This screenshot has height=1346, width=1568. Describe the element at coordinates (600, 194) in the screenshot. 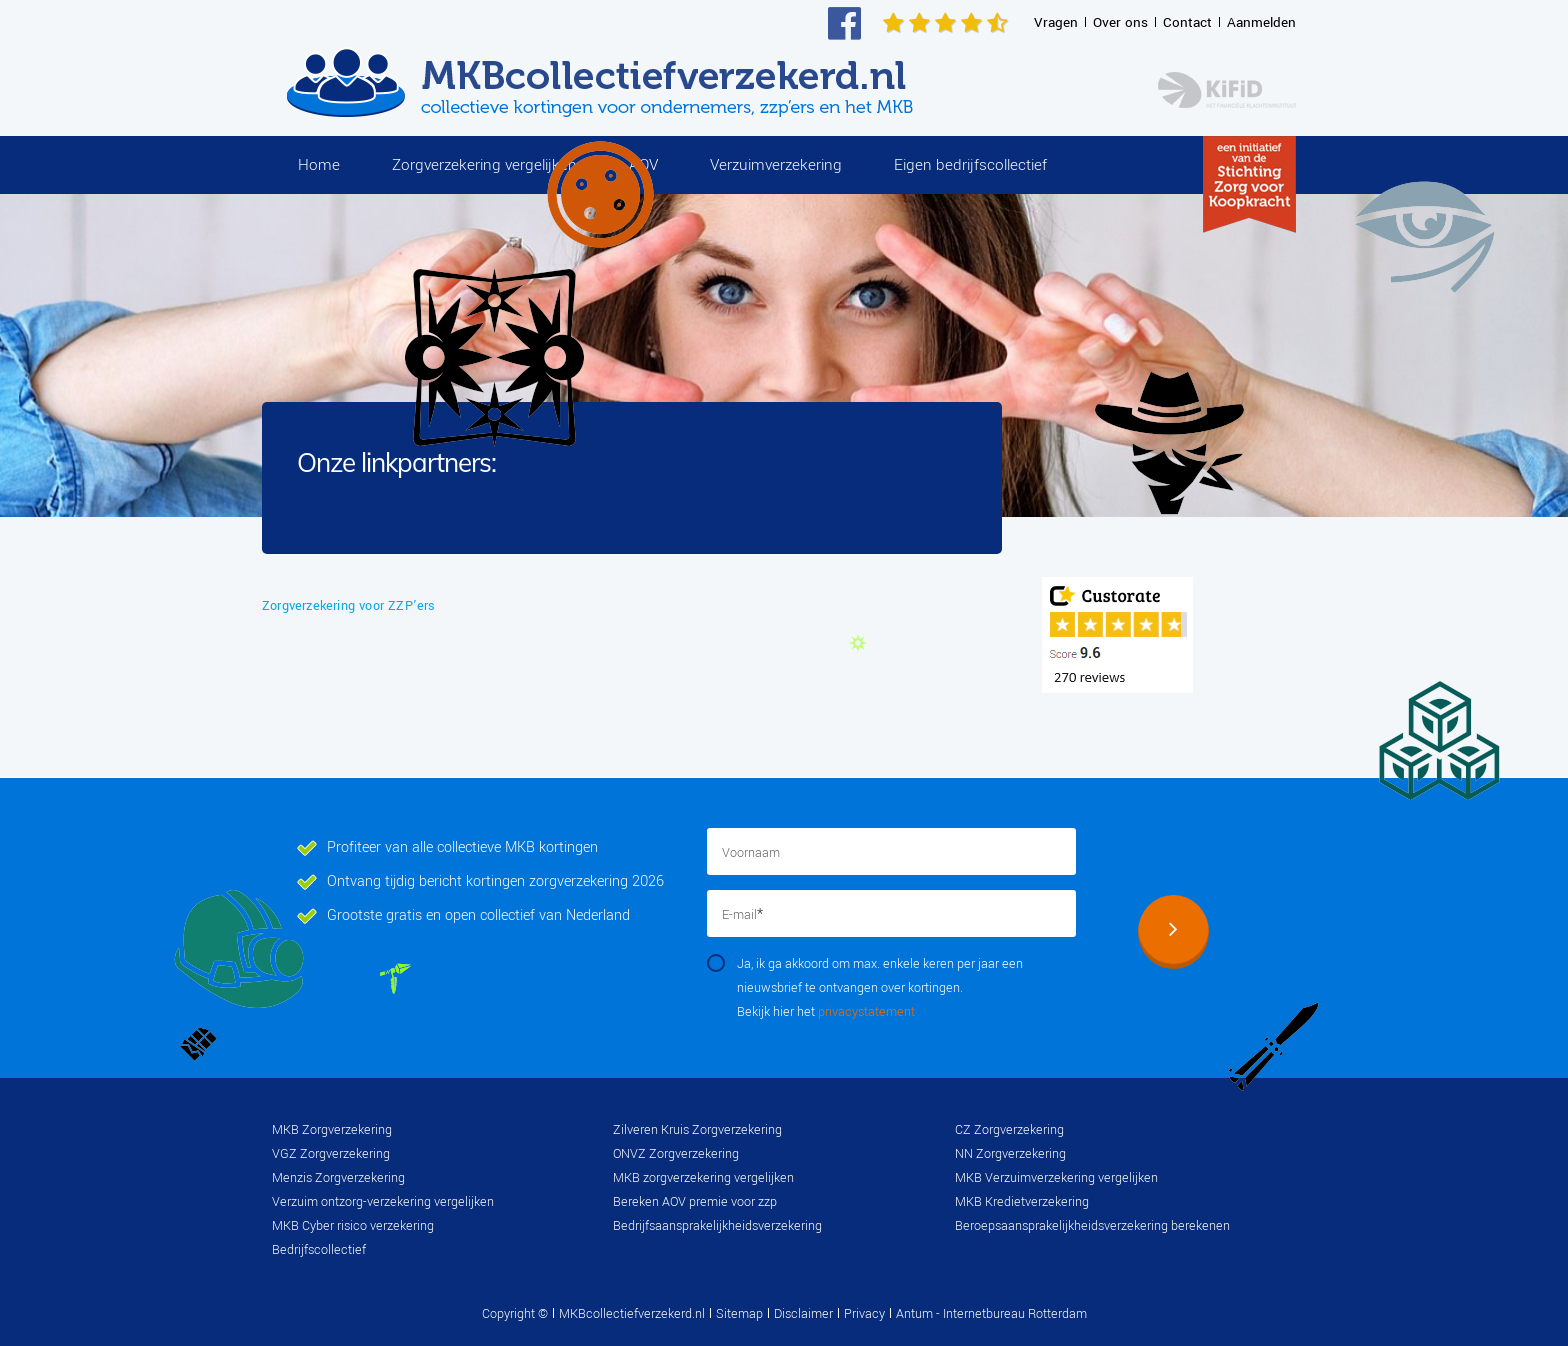

I see `clothing or fashion category` at that location.